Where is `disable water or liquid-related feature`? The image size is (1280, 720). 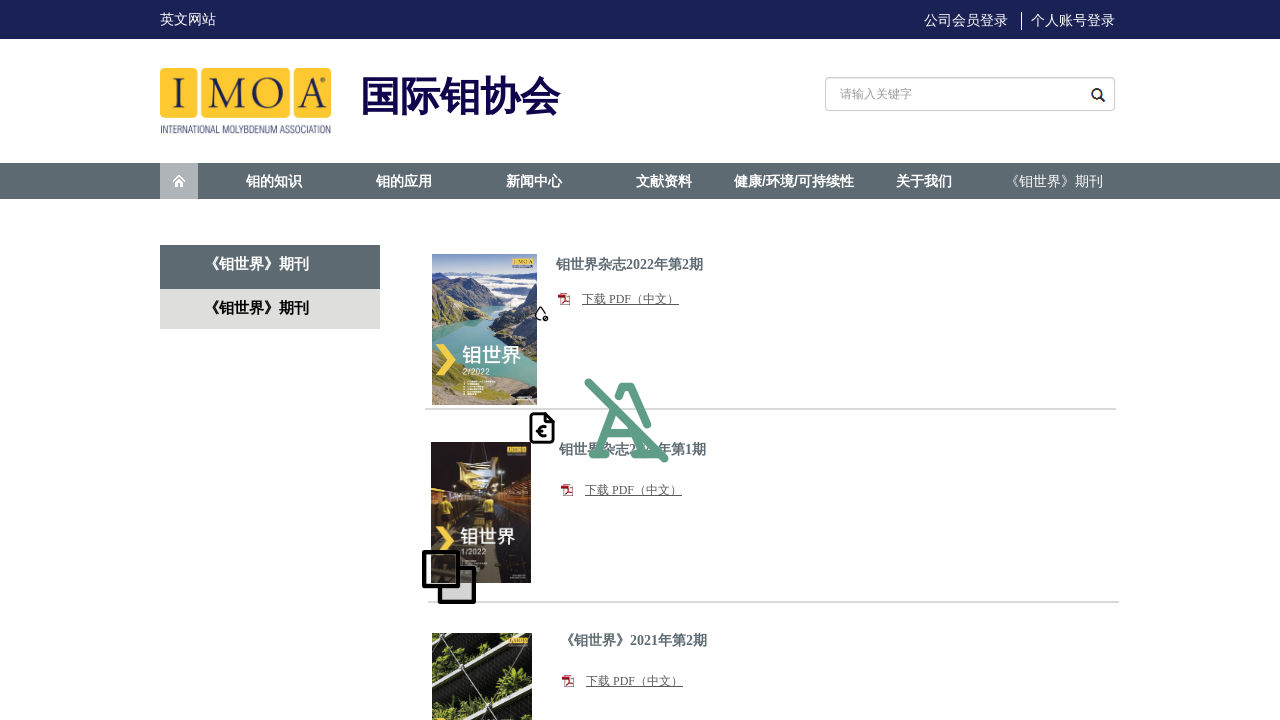
disable water or liquid-related feature is located at coordinates (540, 313).